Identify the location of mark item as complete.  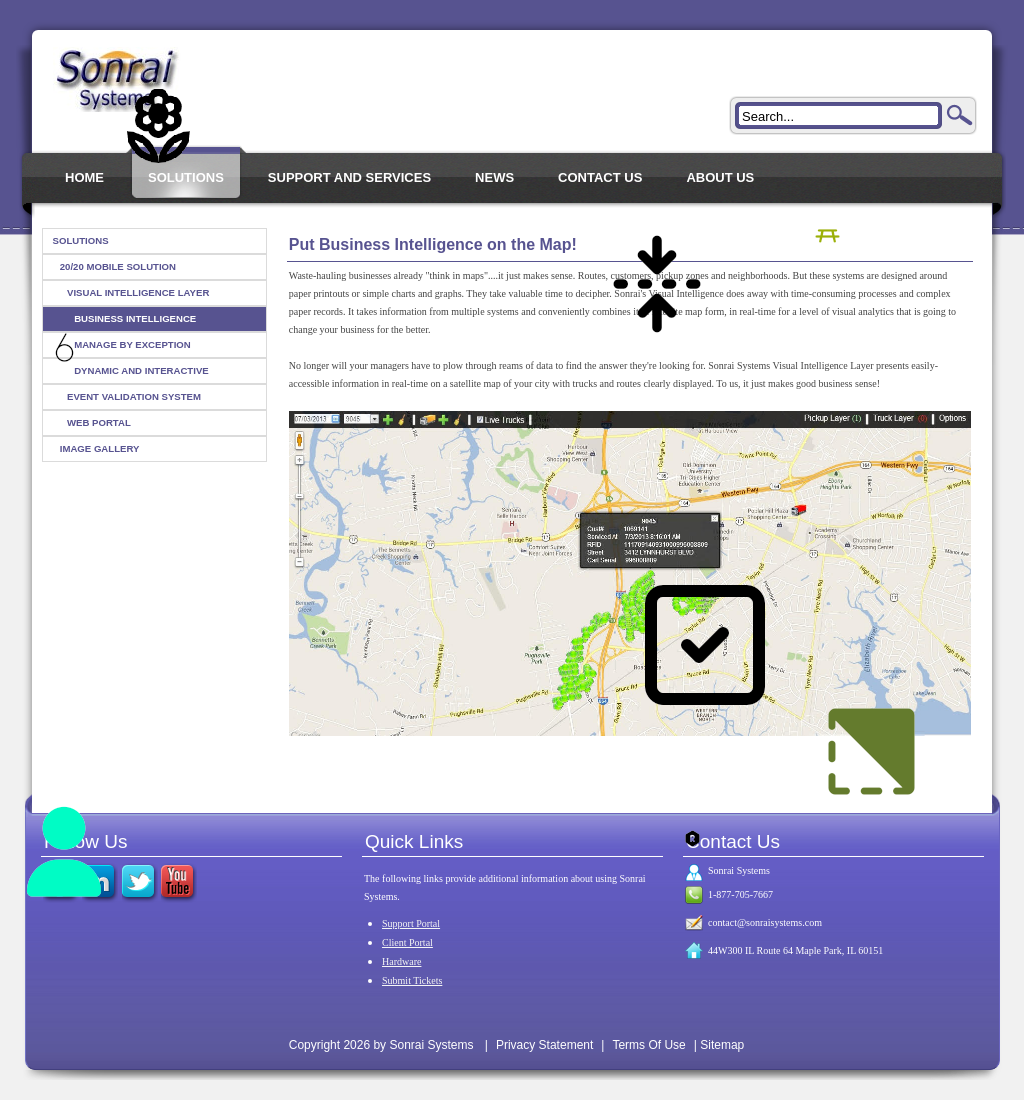
(705, 645).